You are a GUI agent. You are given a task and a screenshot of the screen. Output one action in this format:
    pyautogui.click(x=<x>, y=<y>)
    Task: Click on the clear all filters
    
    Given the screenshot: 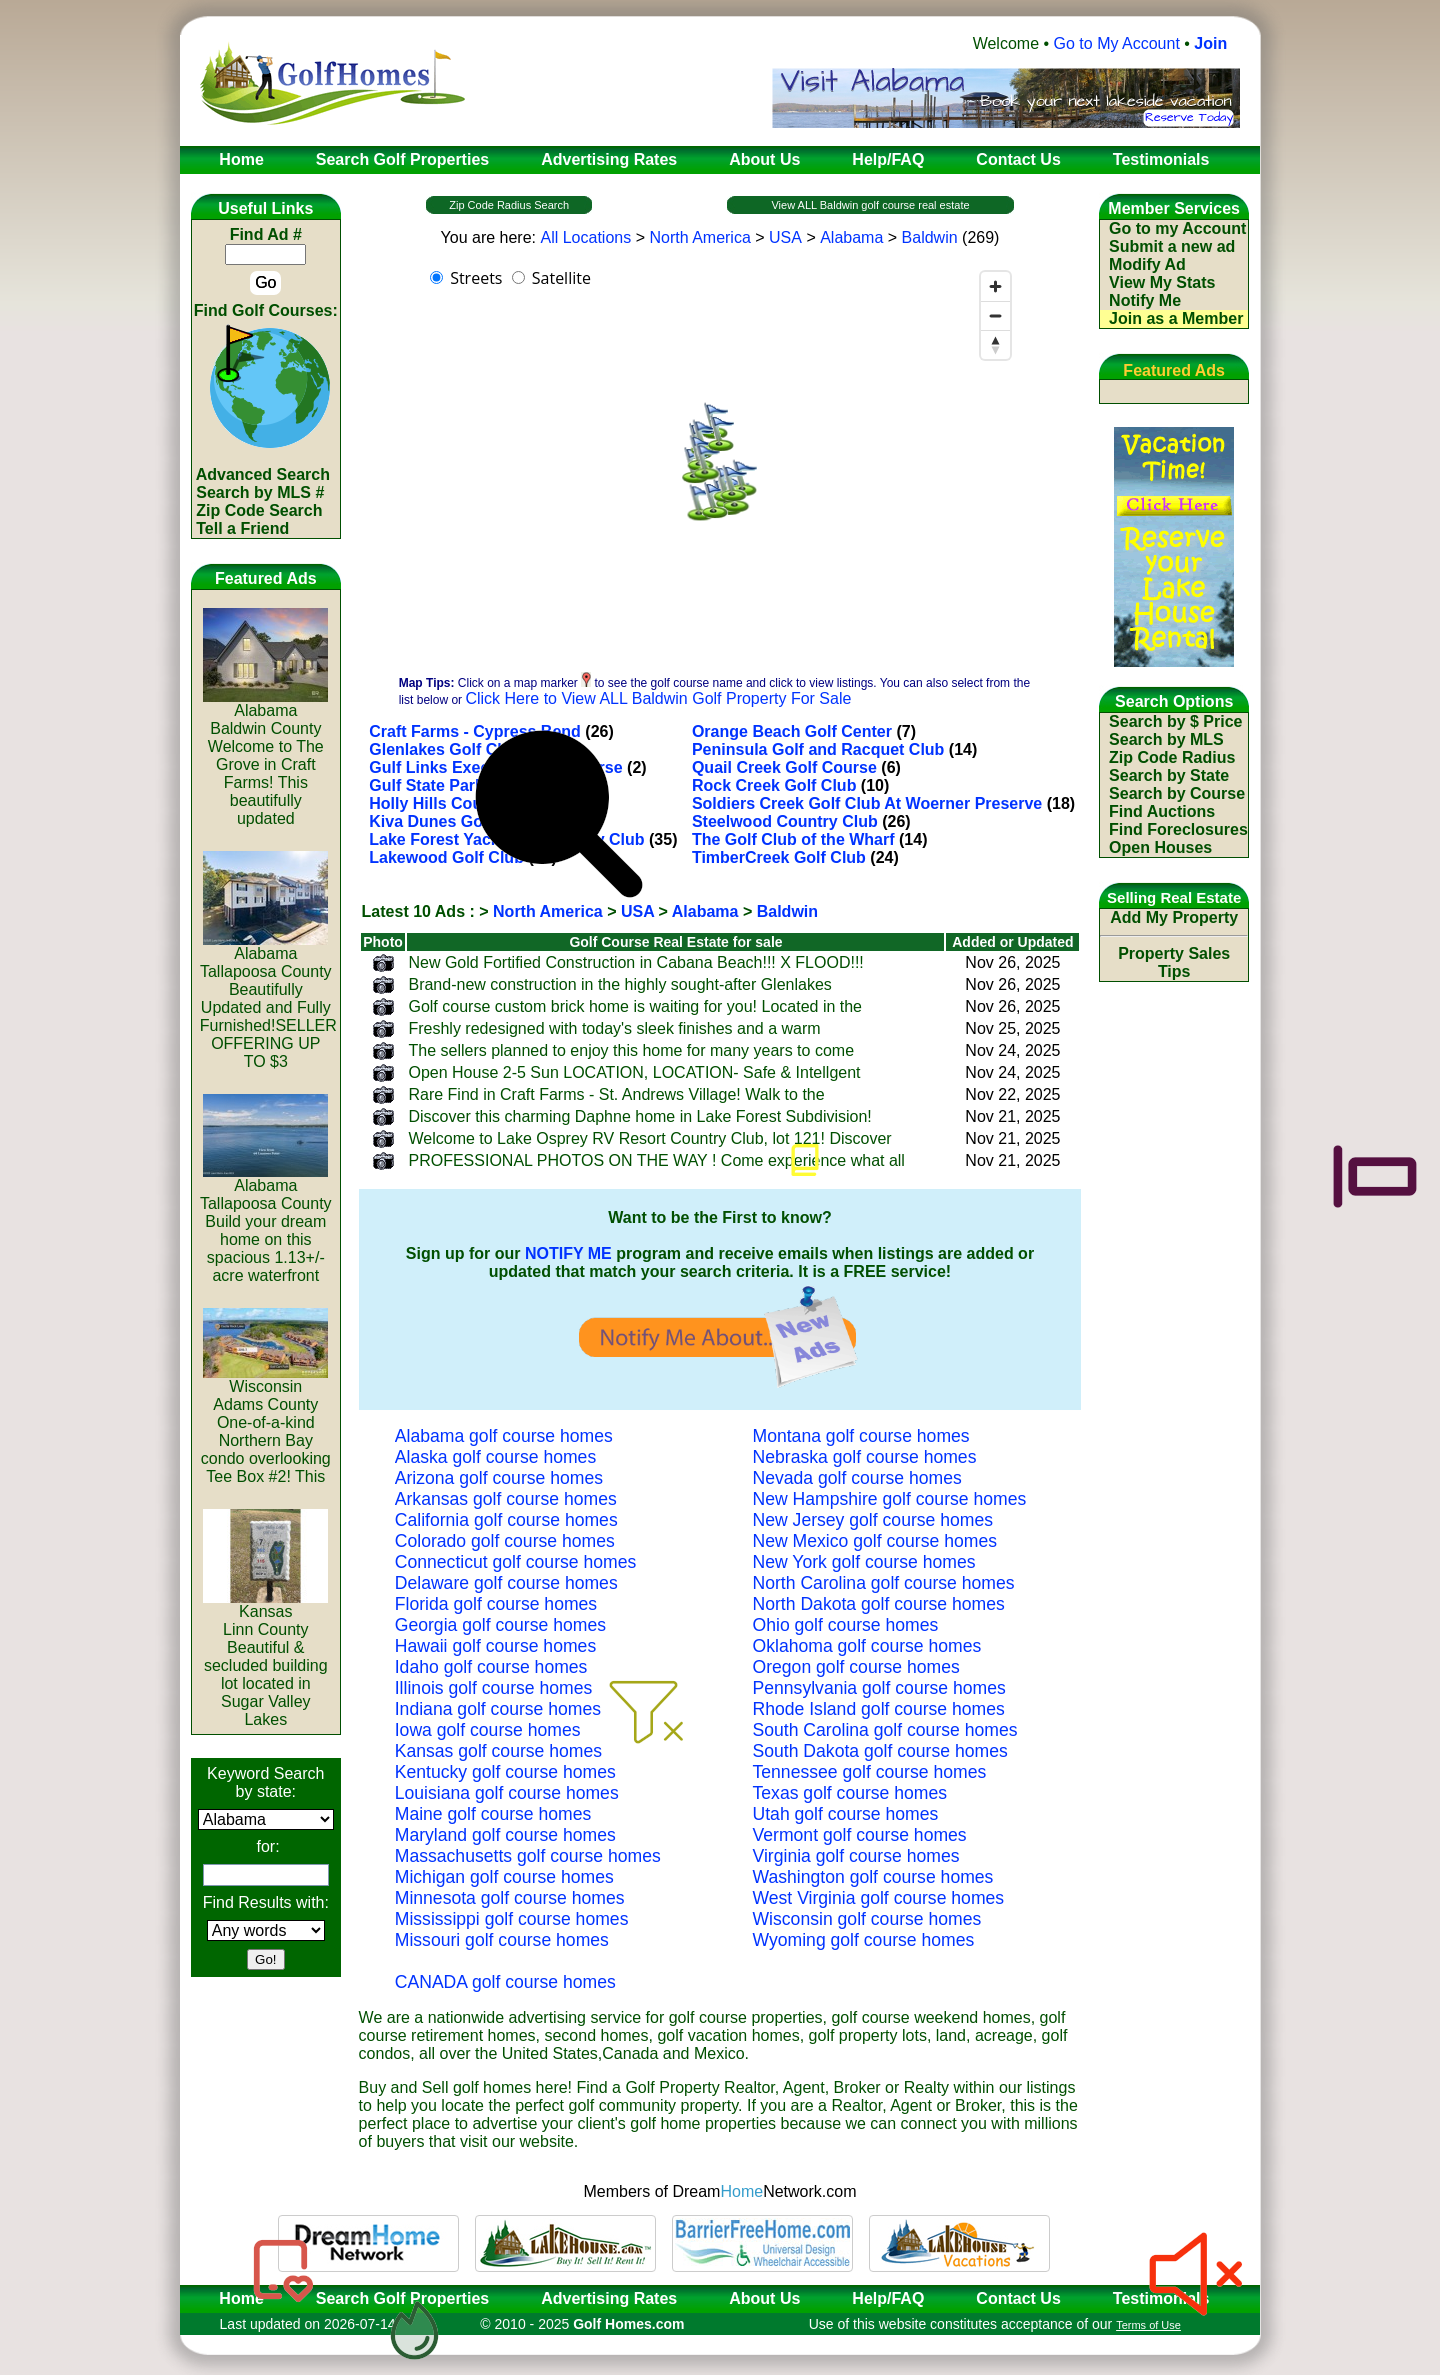 What is the action you would take?
    pyautogui.click(x=643, y=1709)
    